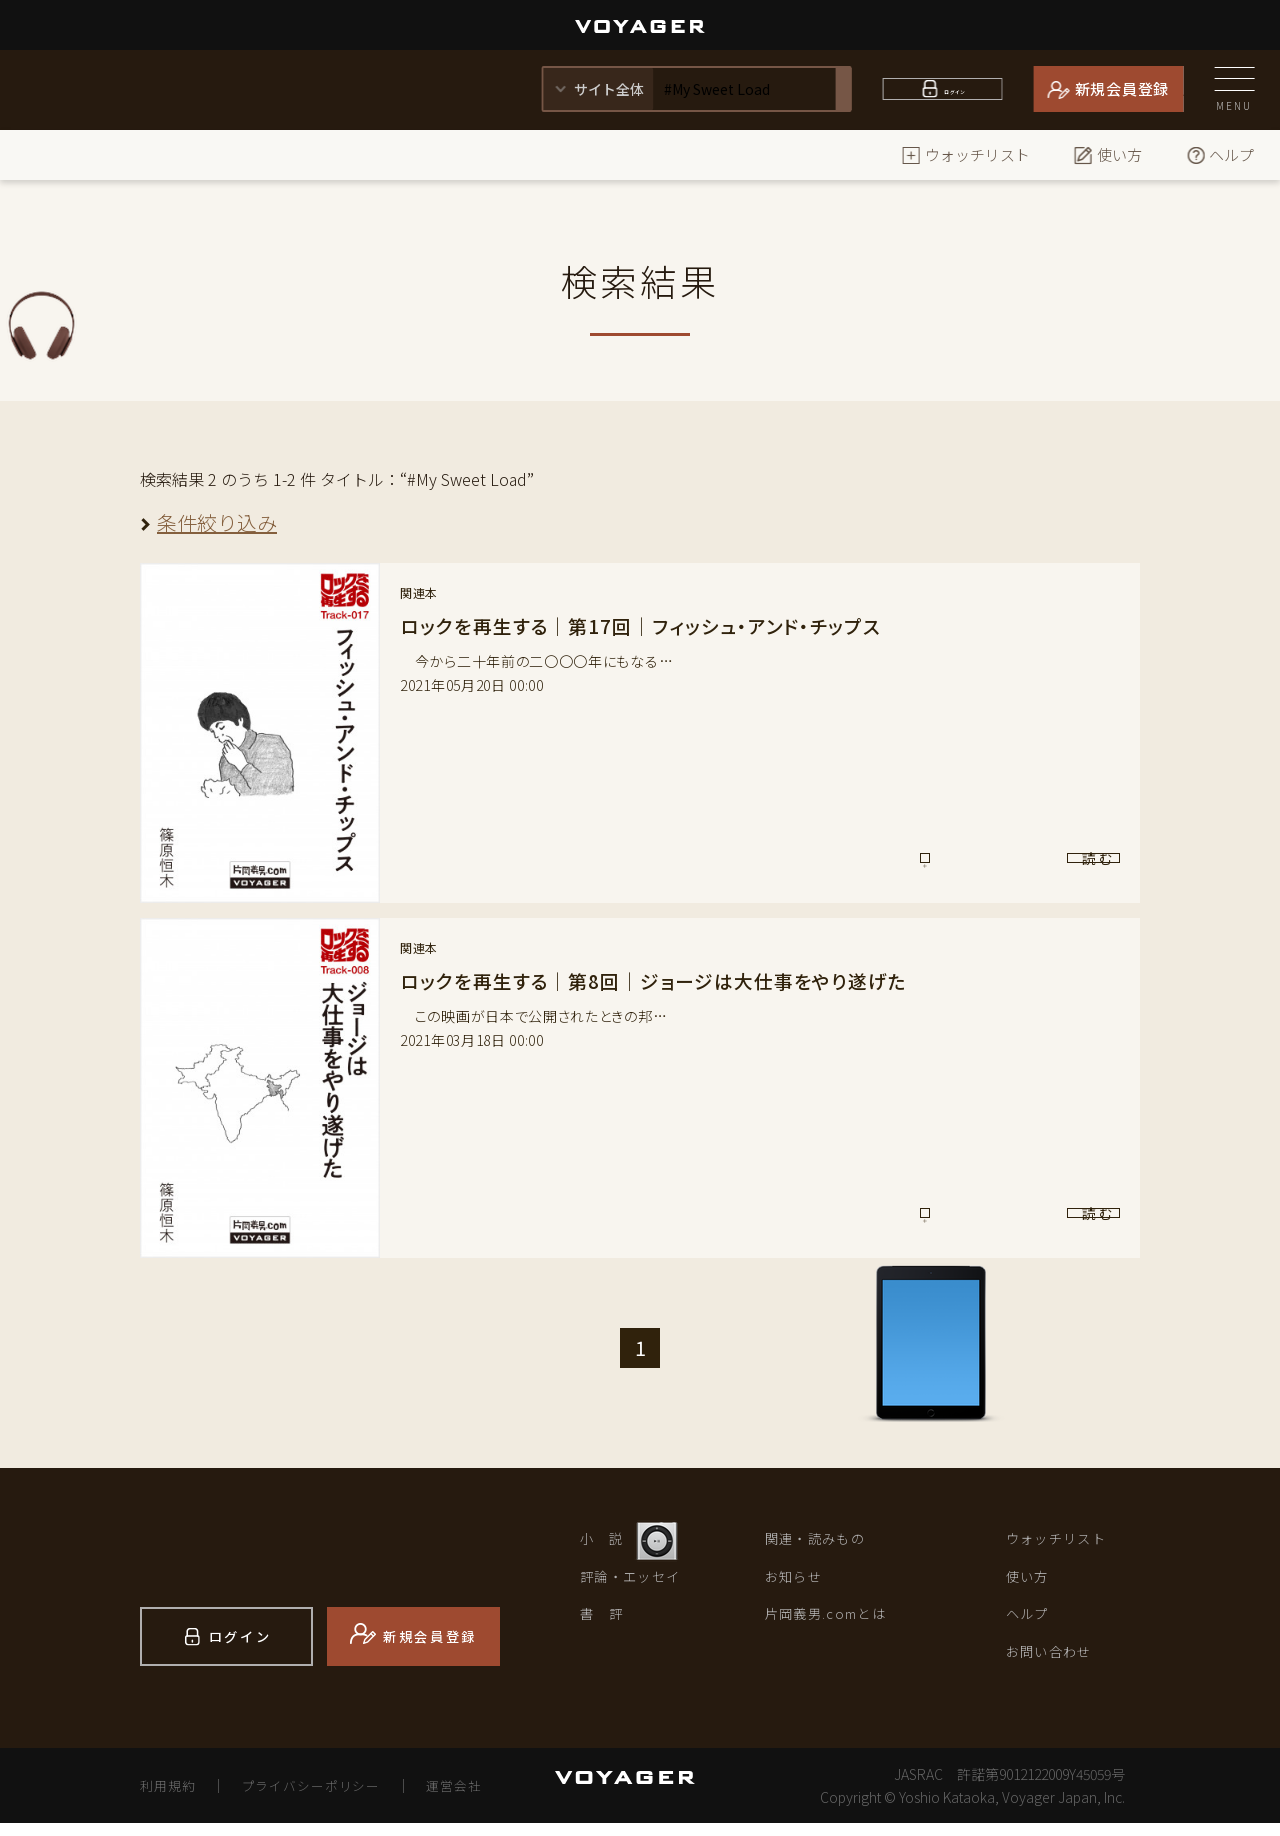 Image resolution: width=1280 pixels, height=1836 pixels. What do you see at coordinates (41, 326) in the screenshot?
I see `connect bluetooth headphones` at bounding box center [41, 326].